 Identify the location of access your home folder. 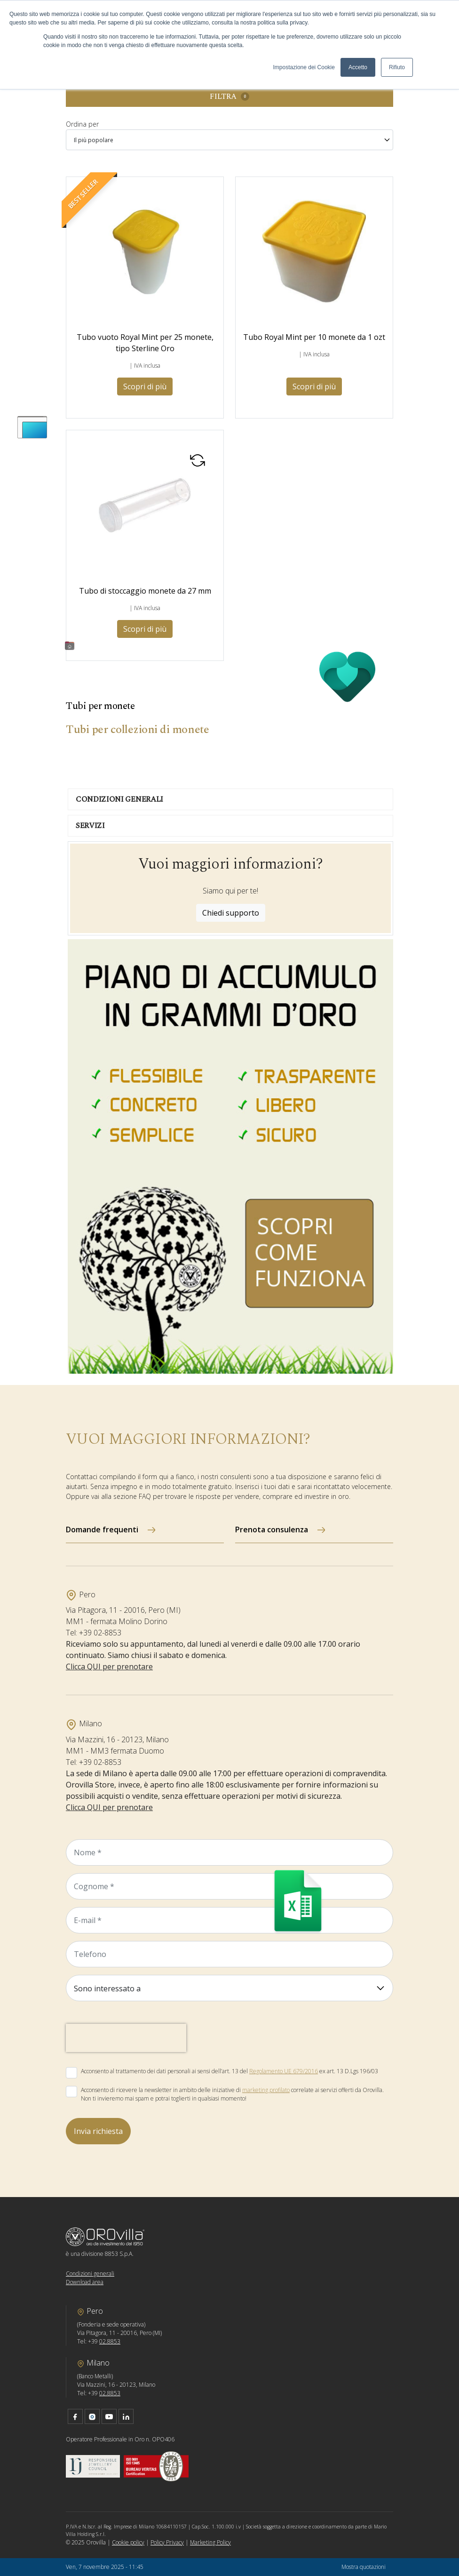
(70, 645).